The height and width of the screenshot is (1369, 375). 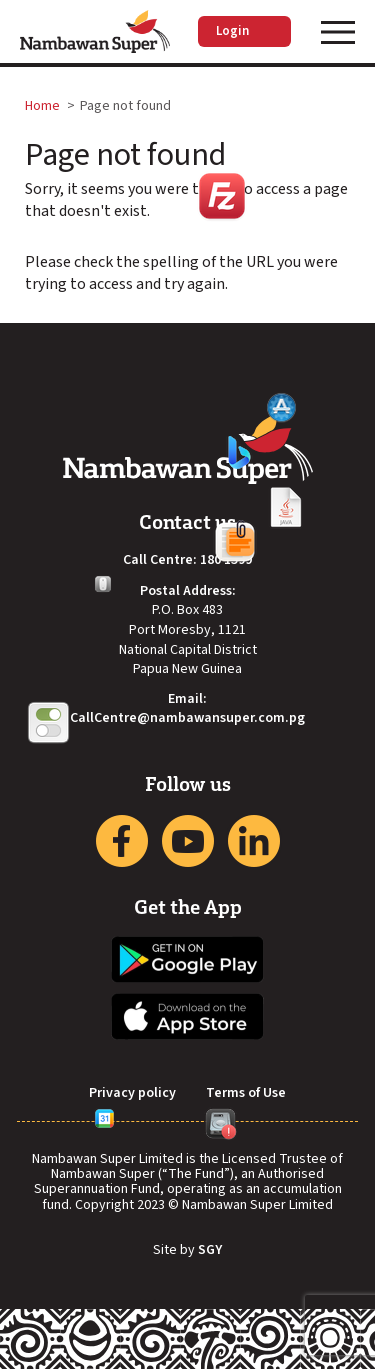 I want to click on open desktop preferences or settings, so click(x=48, y=722).